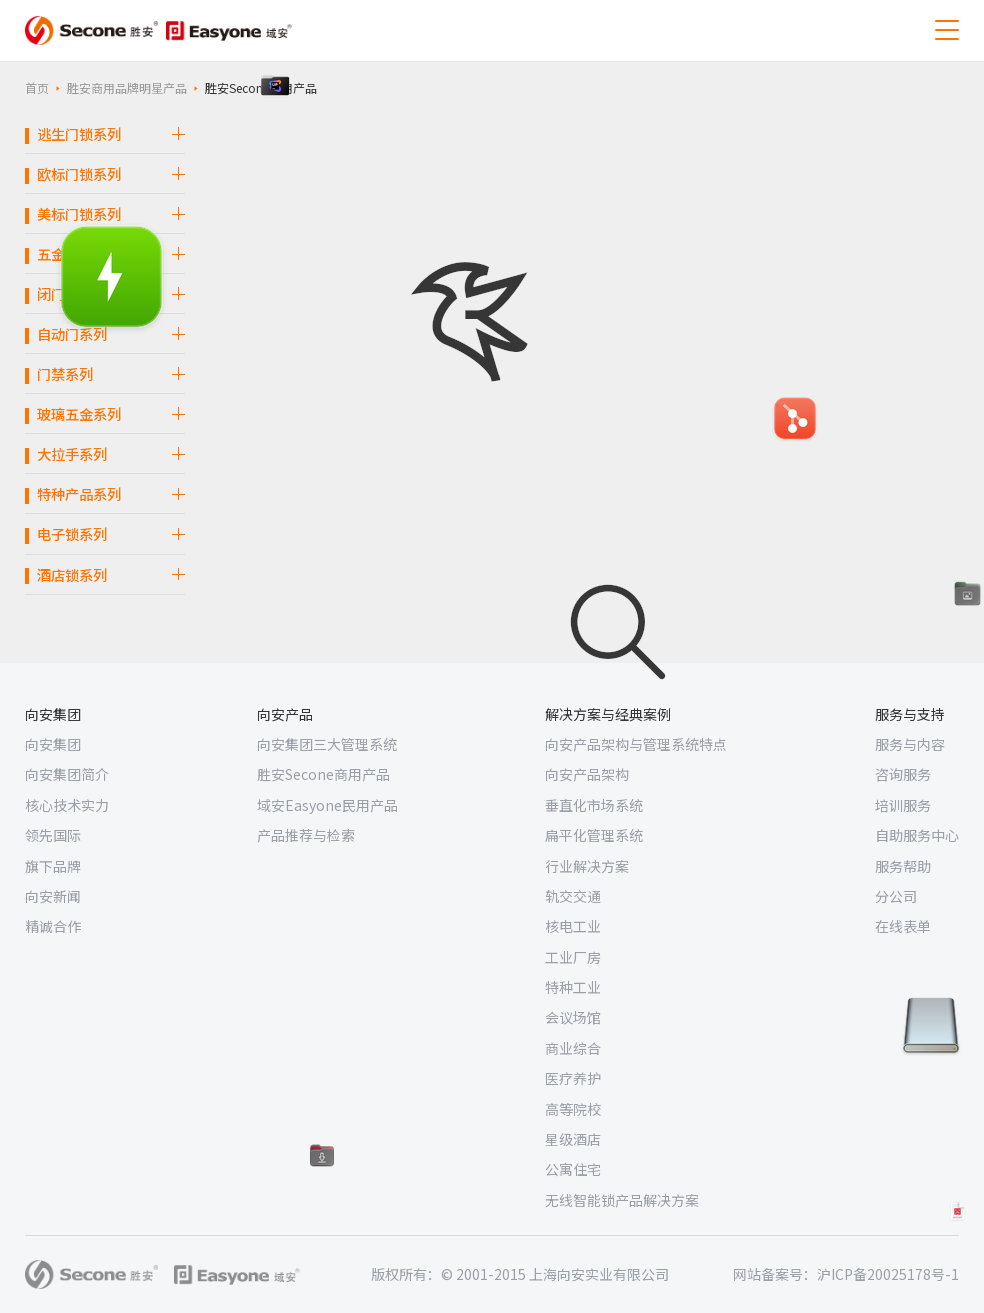 The height and width of the screenshot is (1313, 984). Describe the element at coordinates (618, 632) in the screenshot. I see `search system preferences or settings` at that location.